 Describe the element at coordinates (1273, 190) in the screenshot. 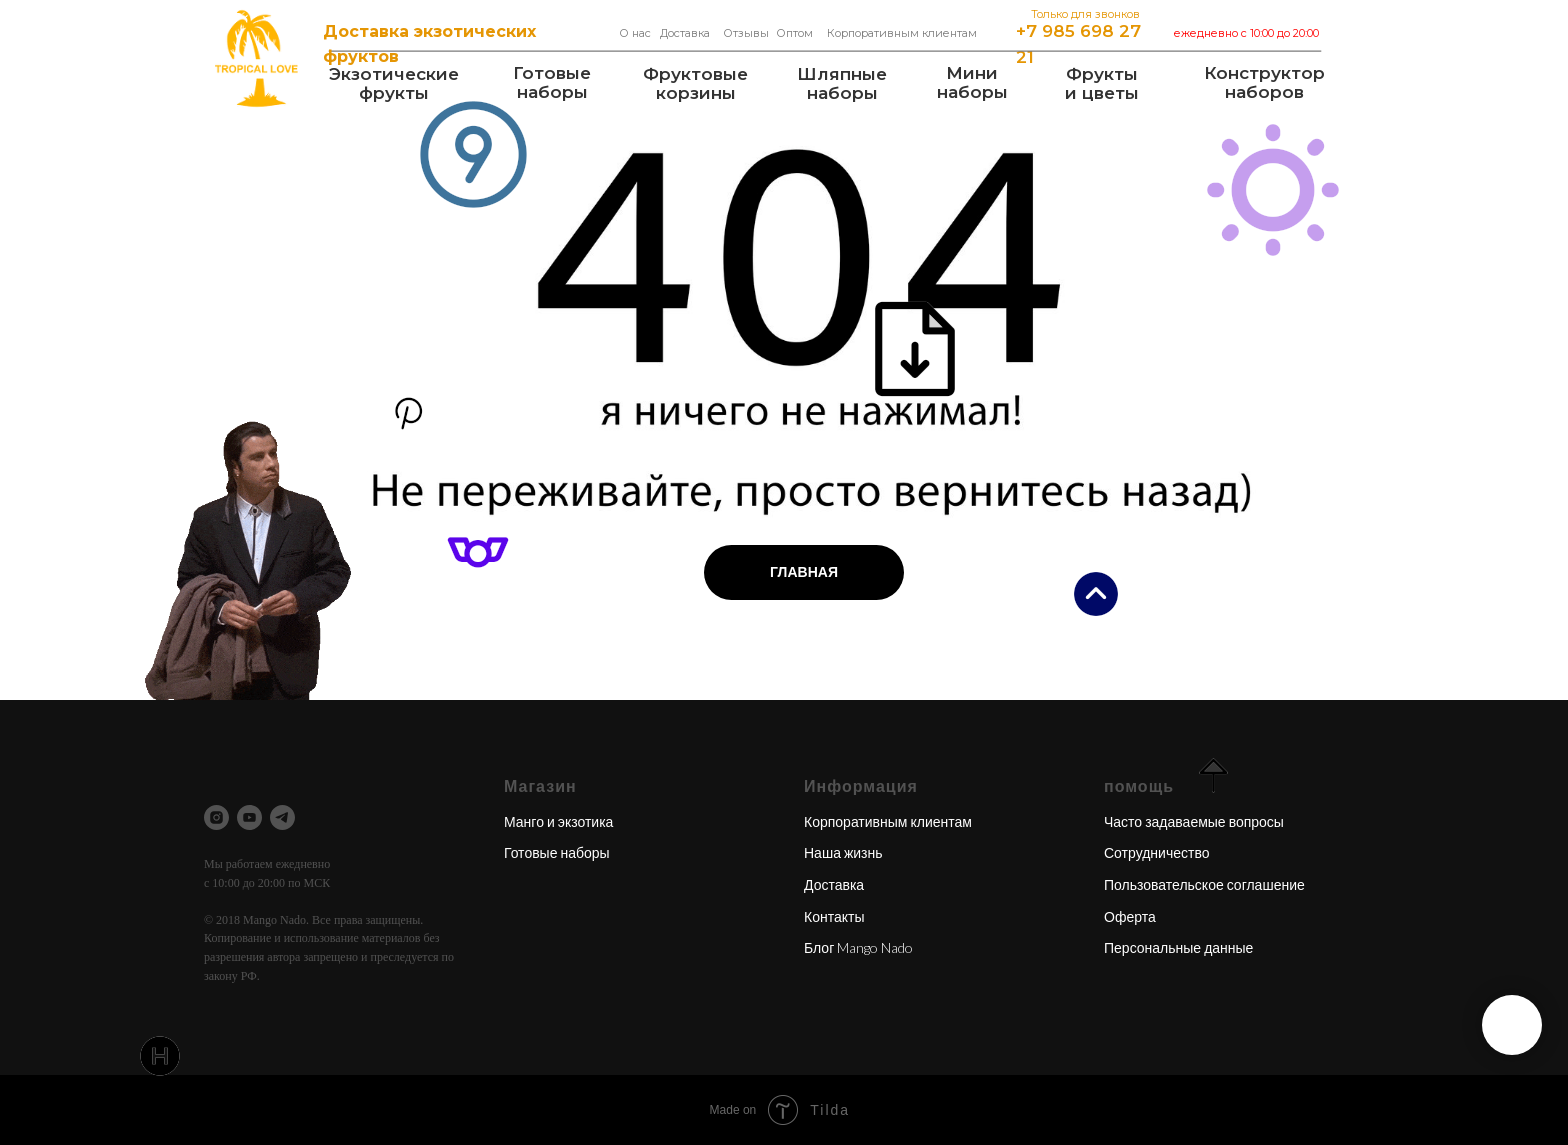

I see `decrease screen brightness` at that location.